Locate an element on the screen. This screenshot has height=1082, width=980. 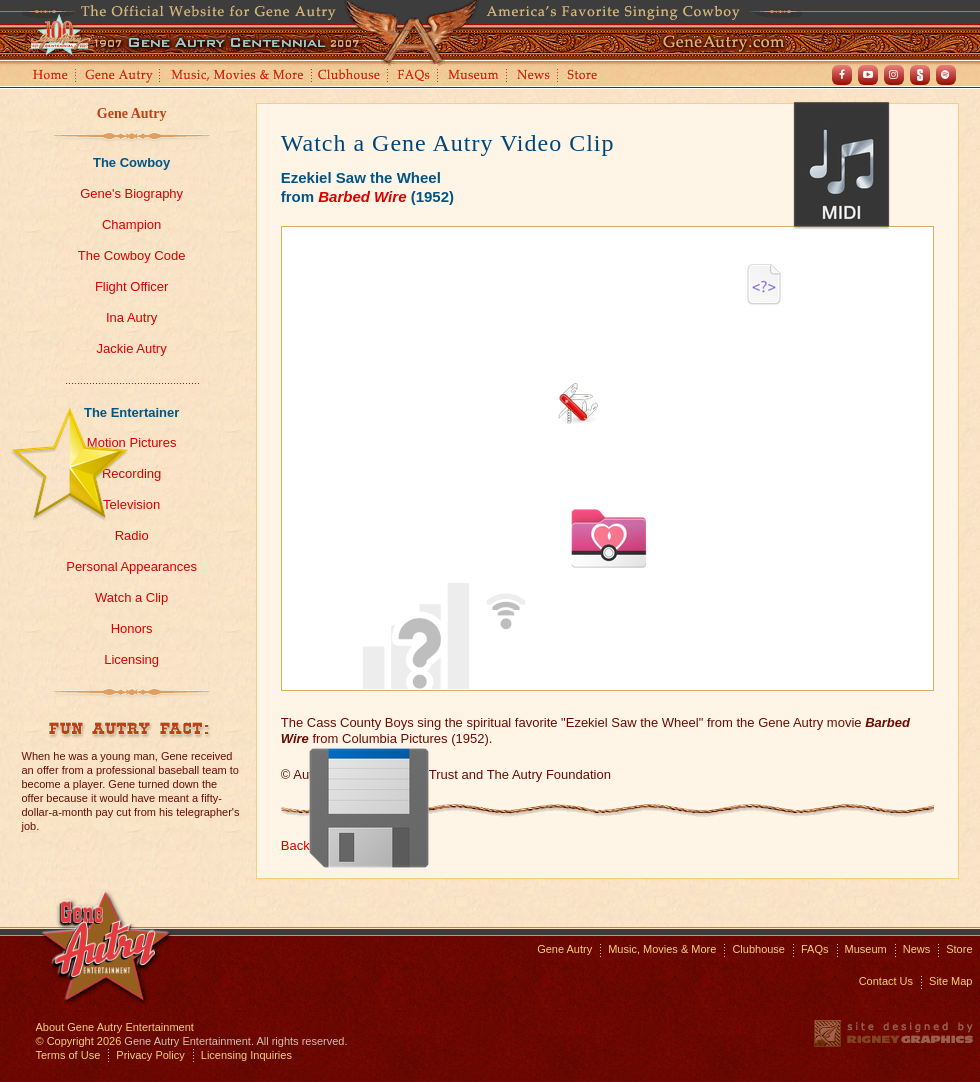
indicates a partial or half rating is located at coordinates (68, 467).